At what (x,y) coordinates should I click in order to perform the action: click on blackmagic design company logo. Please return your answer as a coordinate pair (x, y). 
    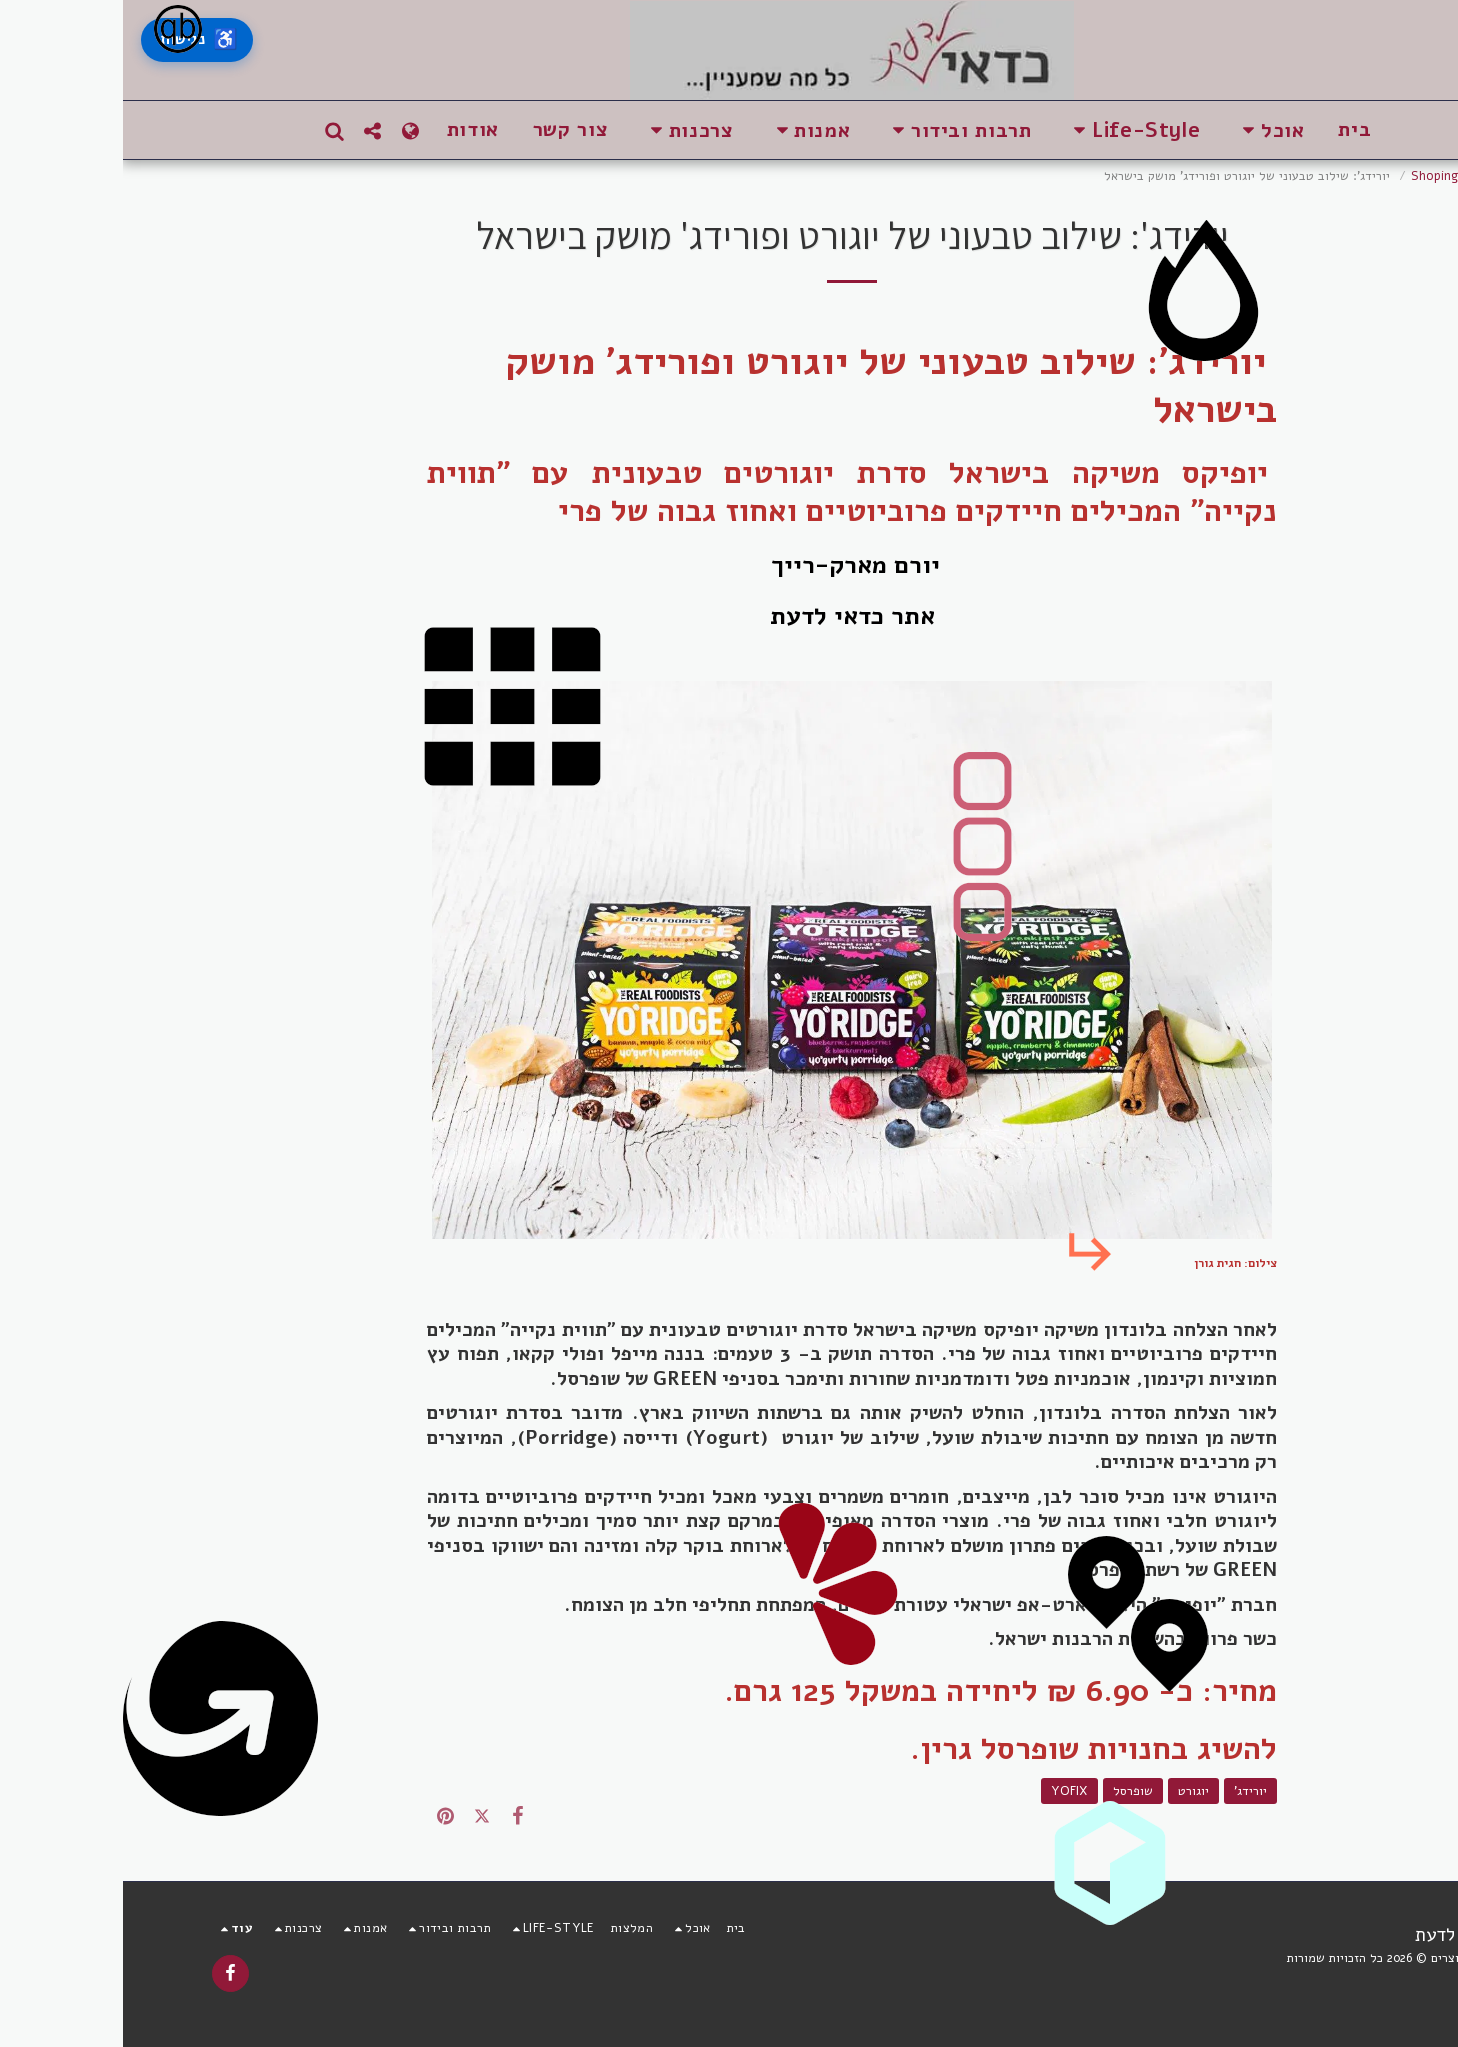
    Looking at the image, I should click on (982, 846).